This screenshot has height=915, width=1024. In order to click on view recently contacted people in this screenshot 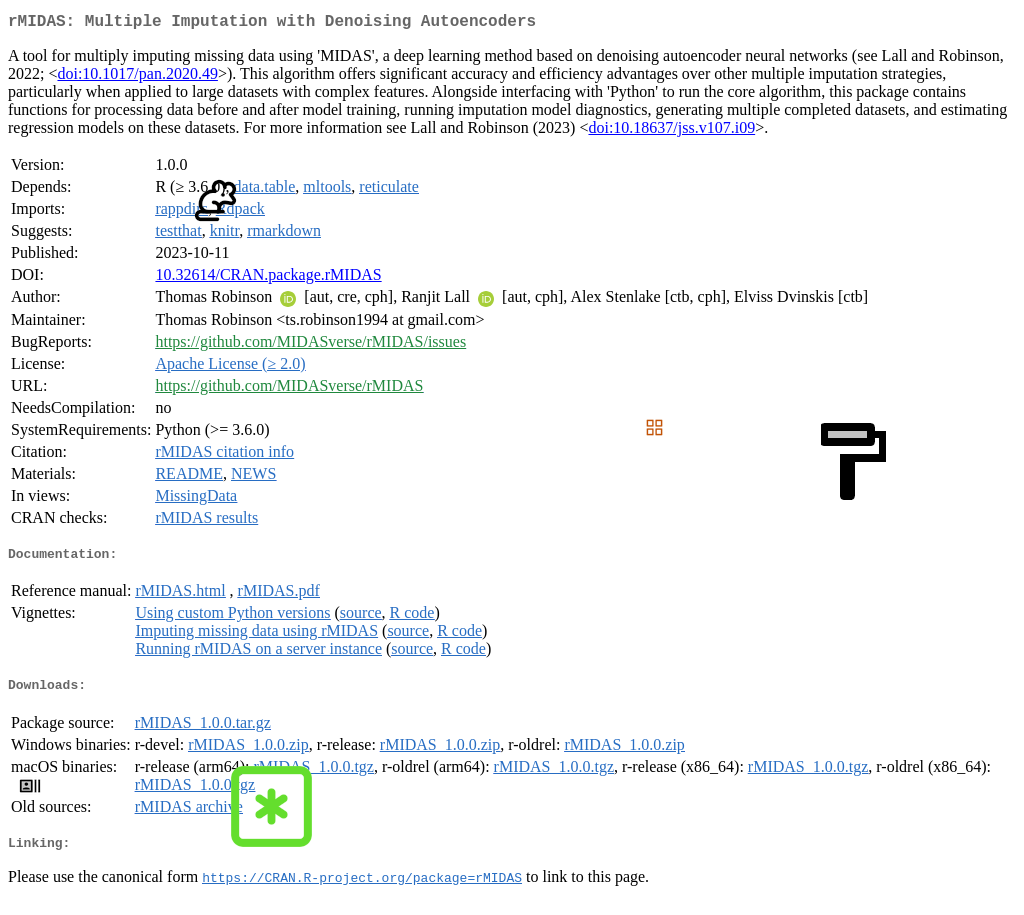, I will do `click(30, 786)`.